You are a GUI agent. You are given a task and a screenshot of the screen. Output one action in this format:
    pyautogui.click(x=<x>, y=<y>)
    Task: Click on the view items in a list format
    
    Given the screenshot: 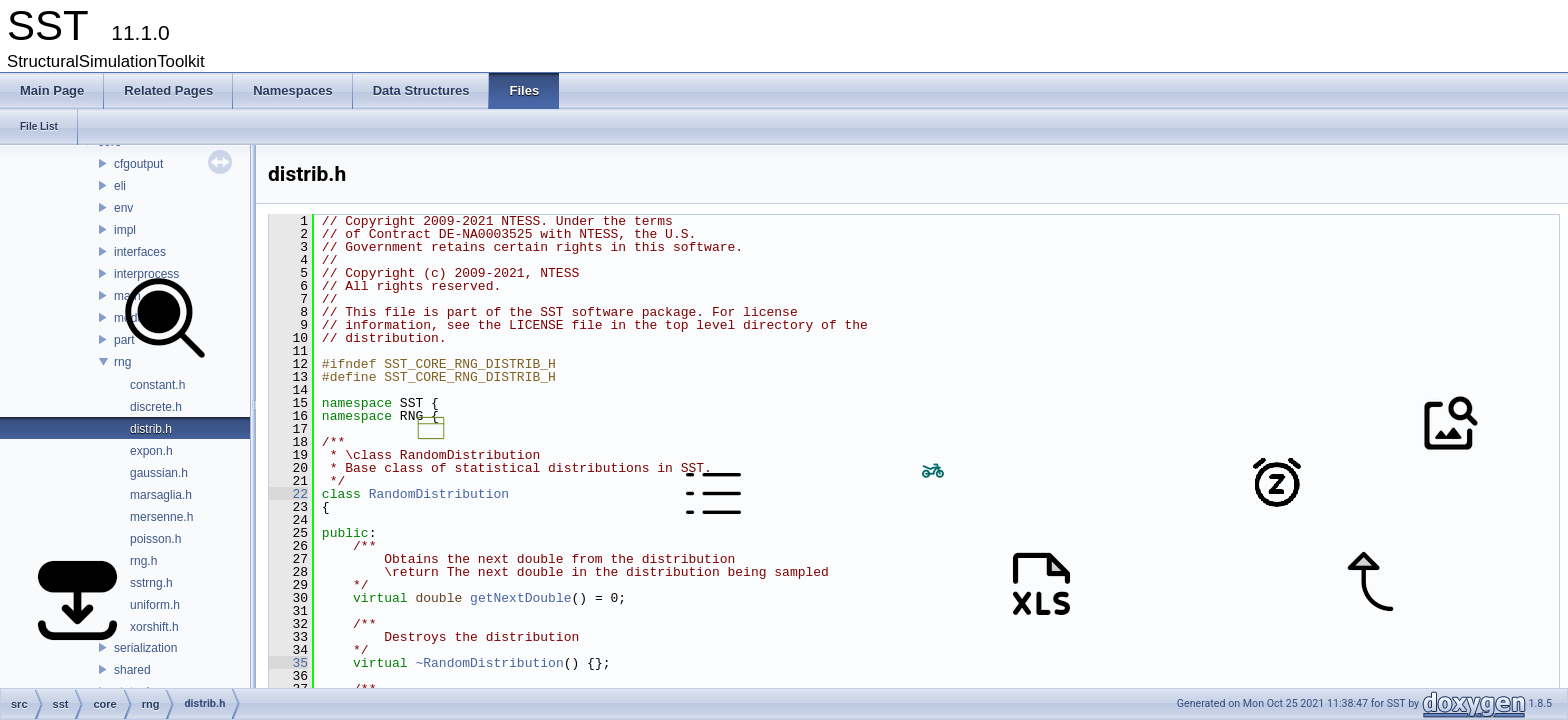 What is the action you would take?
    pyautogui.click(x=713, y=493)
    